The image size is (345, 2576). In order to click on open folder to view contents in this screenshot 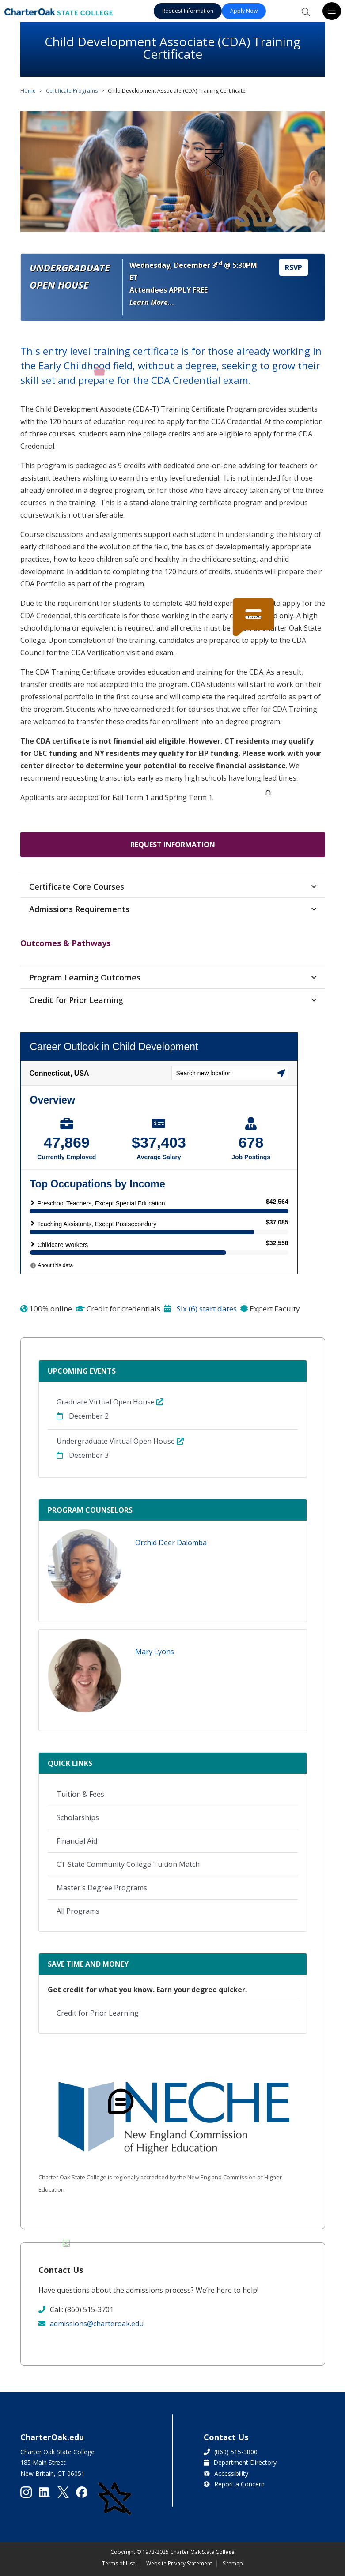, I will do `click(99, 371)`.